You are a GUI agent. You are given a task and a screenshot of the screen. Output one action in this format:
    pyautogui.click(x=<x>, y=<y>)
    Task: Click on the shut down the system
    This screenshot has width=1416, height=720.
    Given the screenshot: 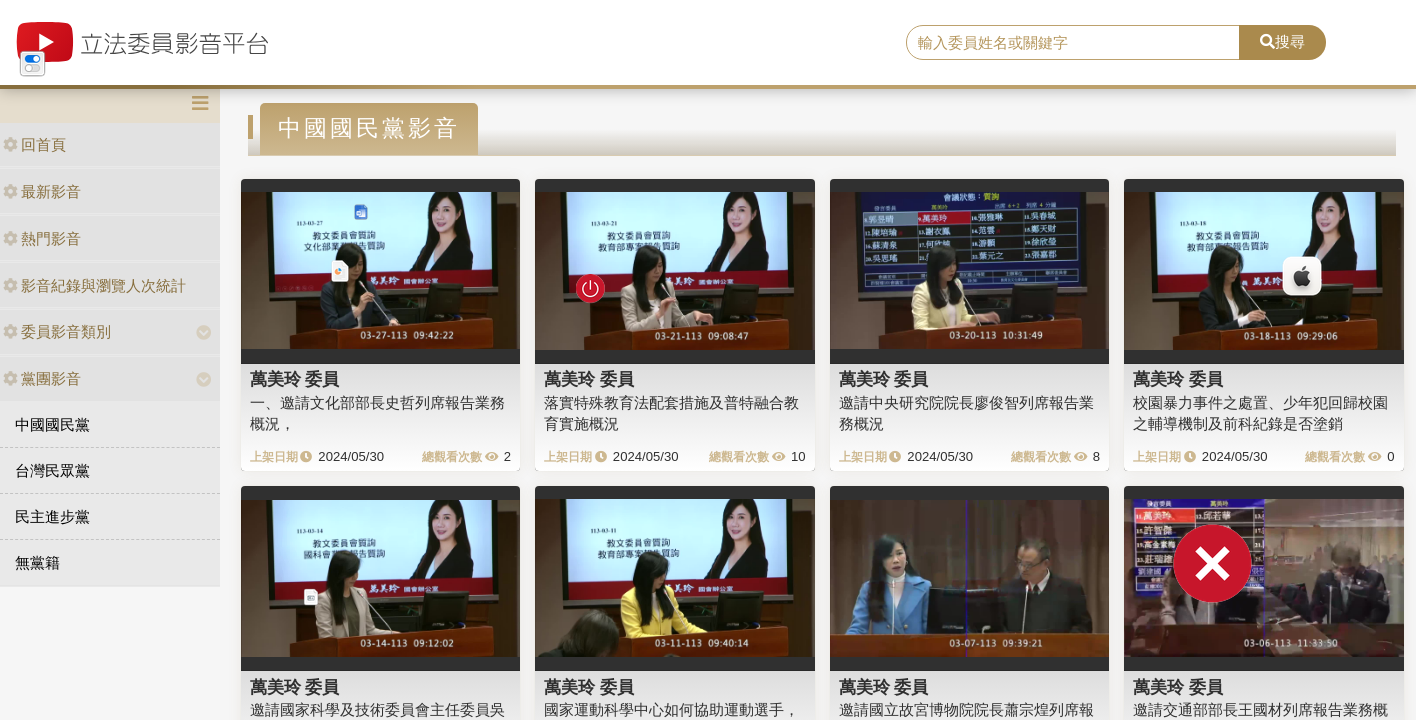 What is the action you would take?
    pyautogui.click(x=591, y=289)
    